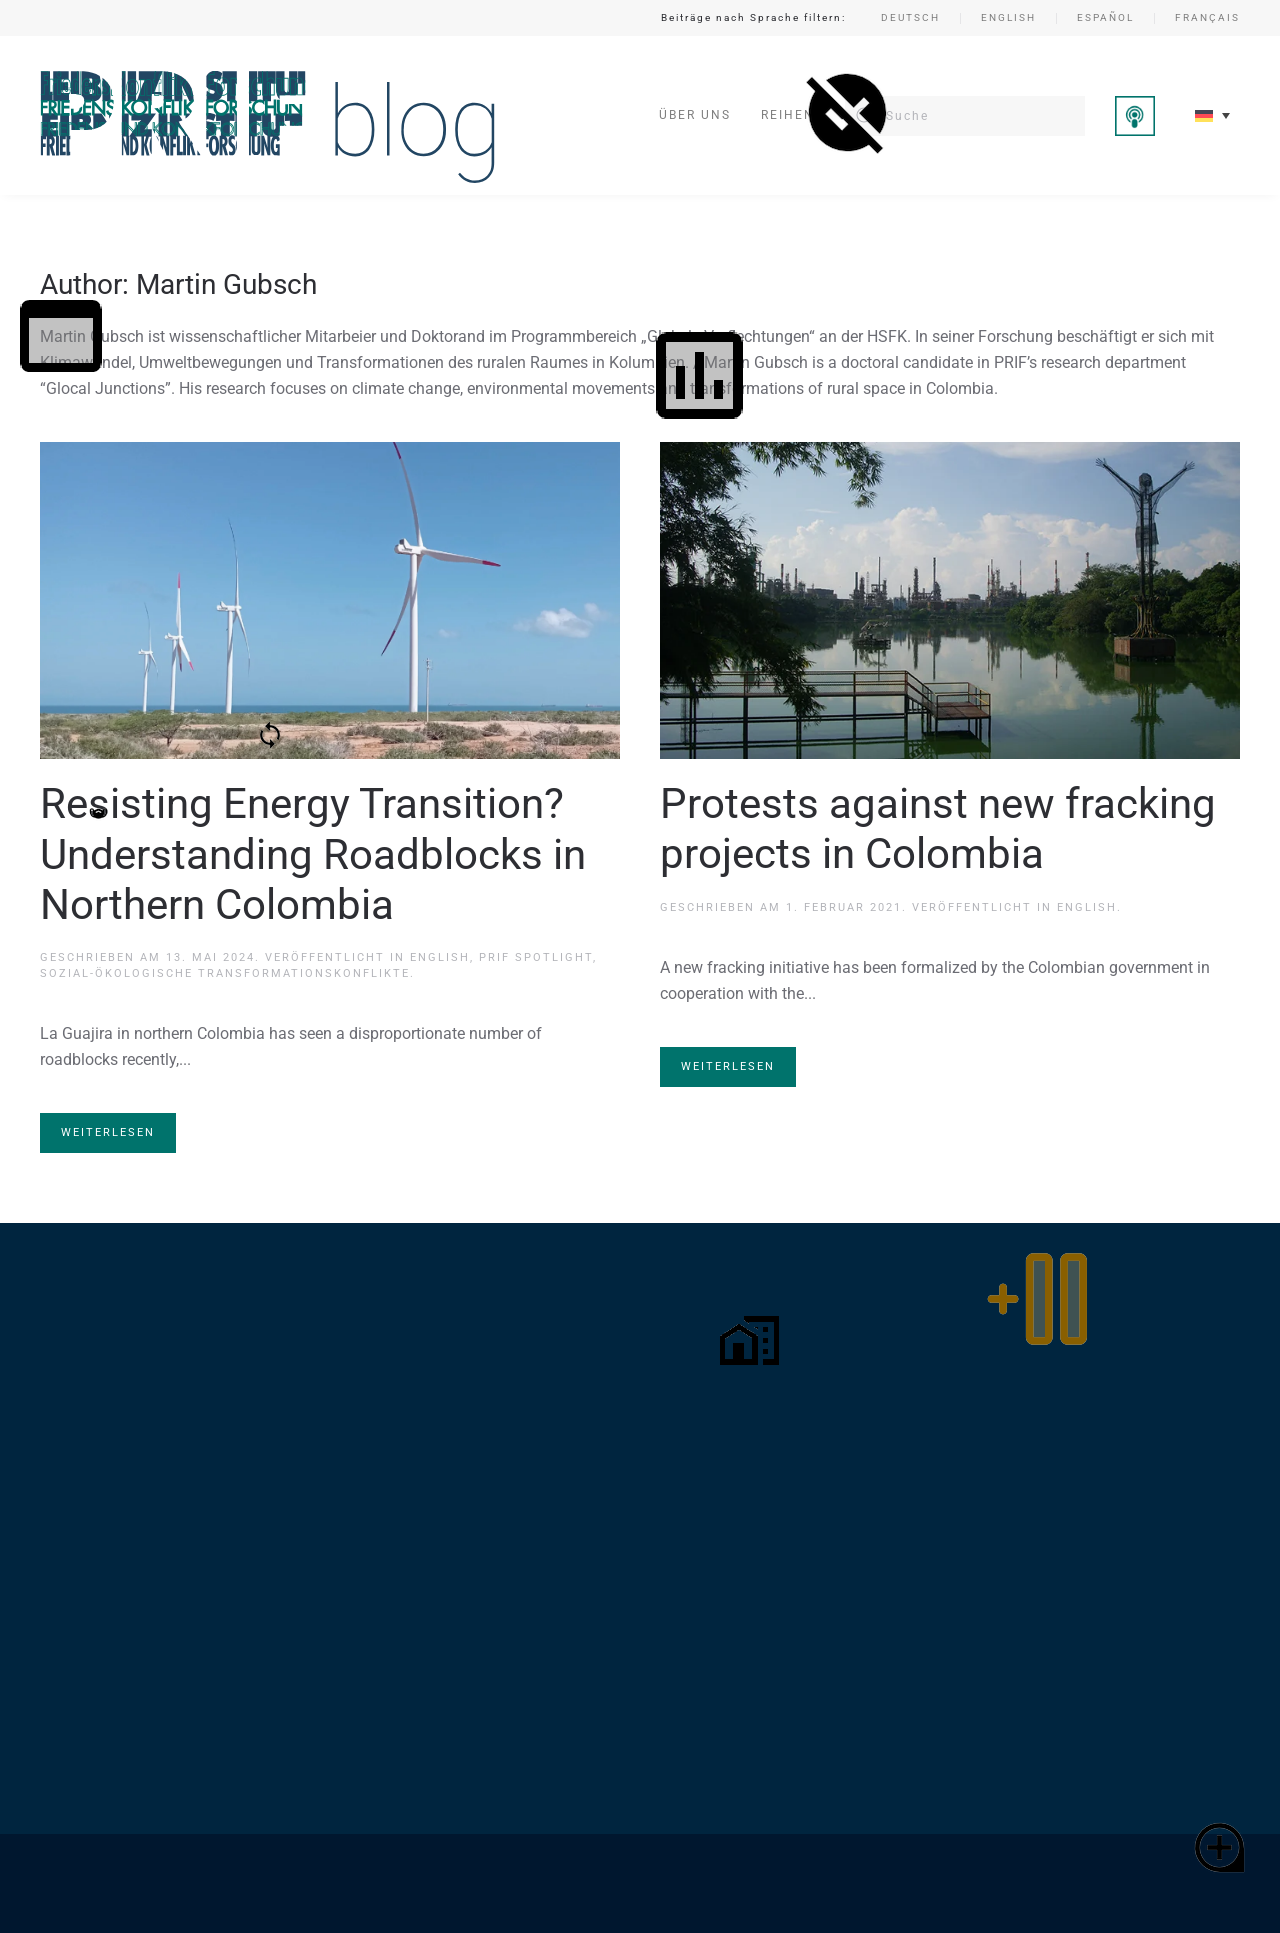 Image resolution: width=1280 pixels, height=1933 pixels. What do you see at coordinates (1219, 1847) in the screenshot?
I see `zoom in on image` at bounding box center [1219, 1847].